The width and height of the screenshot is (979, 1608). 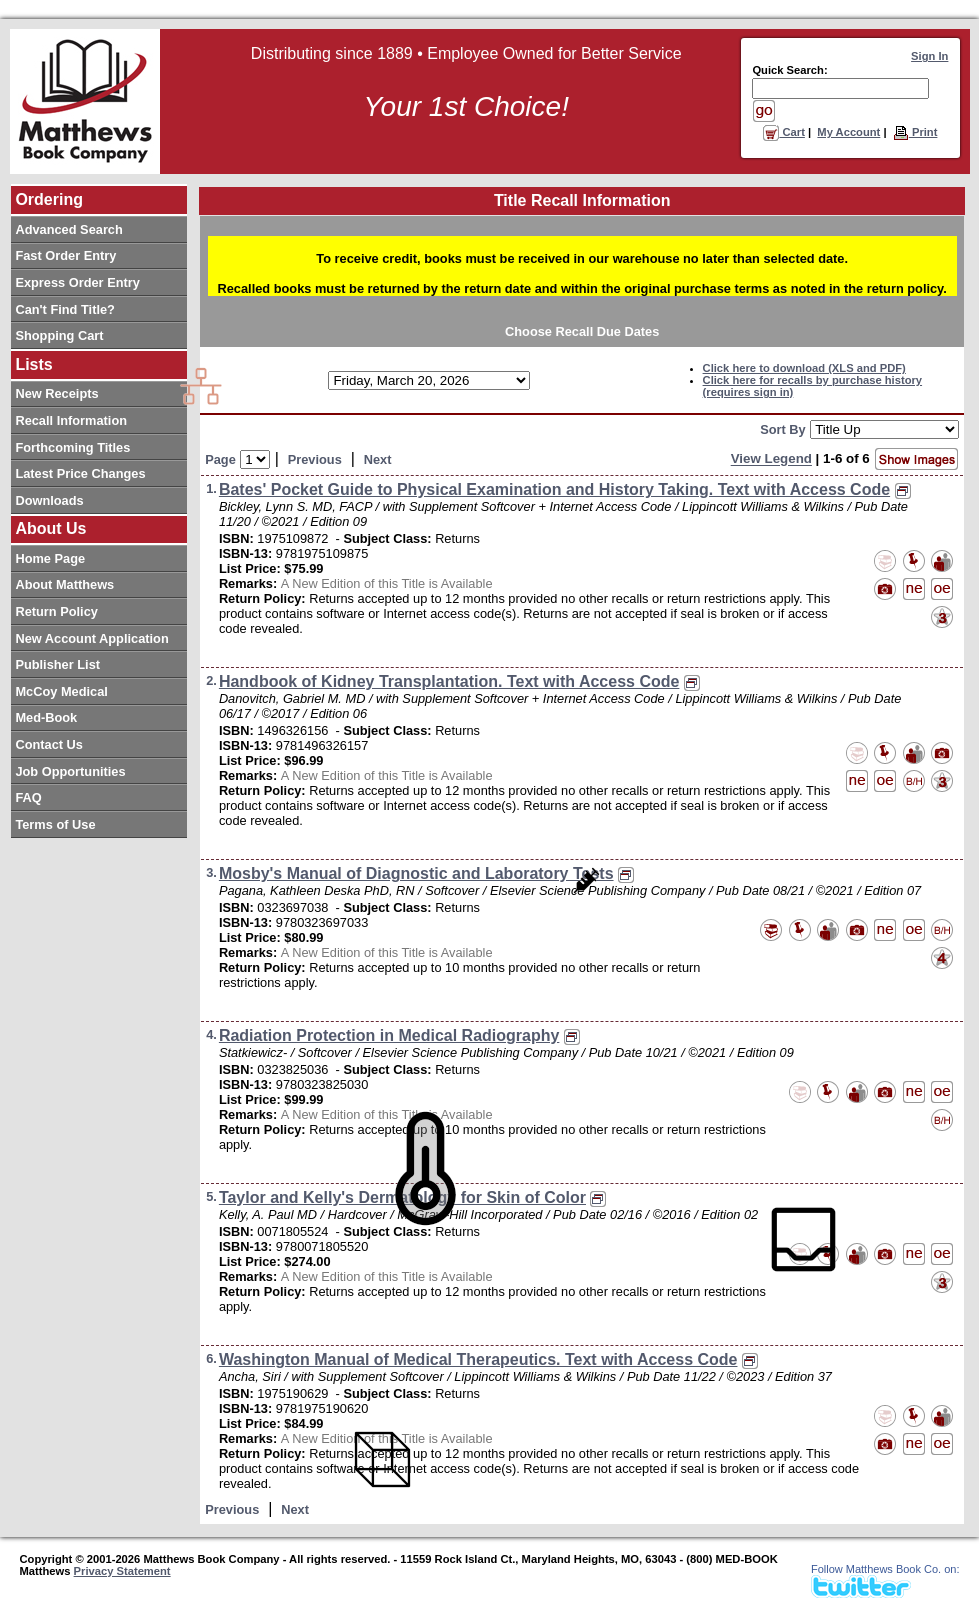 What do you see at coordinates (382, 1459) in the screenshot?
I see `view 3D model or object` at bounding box center [382, 1459].